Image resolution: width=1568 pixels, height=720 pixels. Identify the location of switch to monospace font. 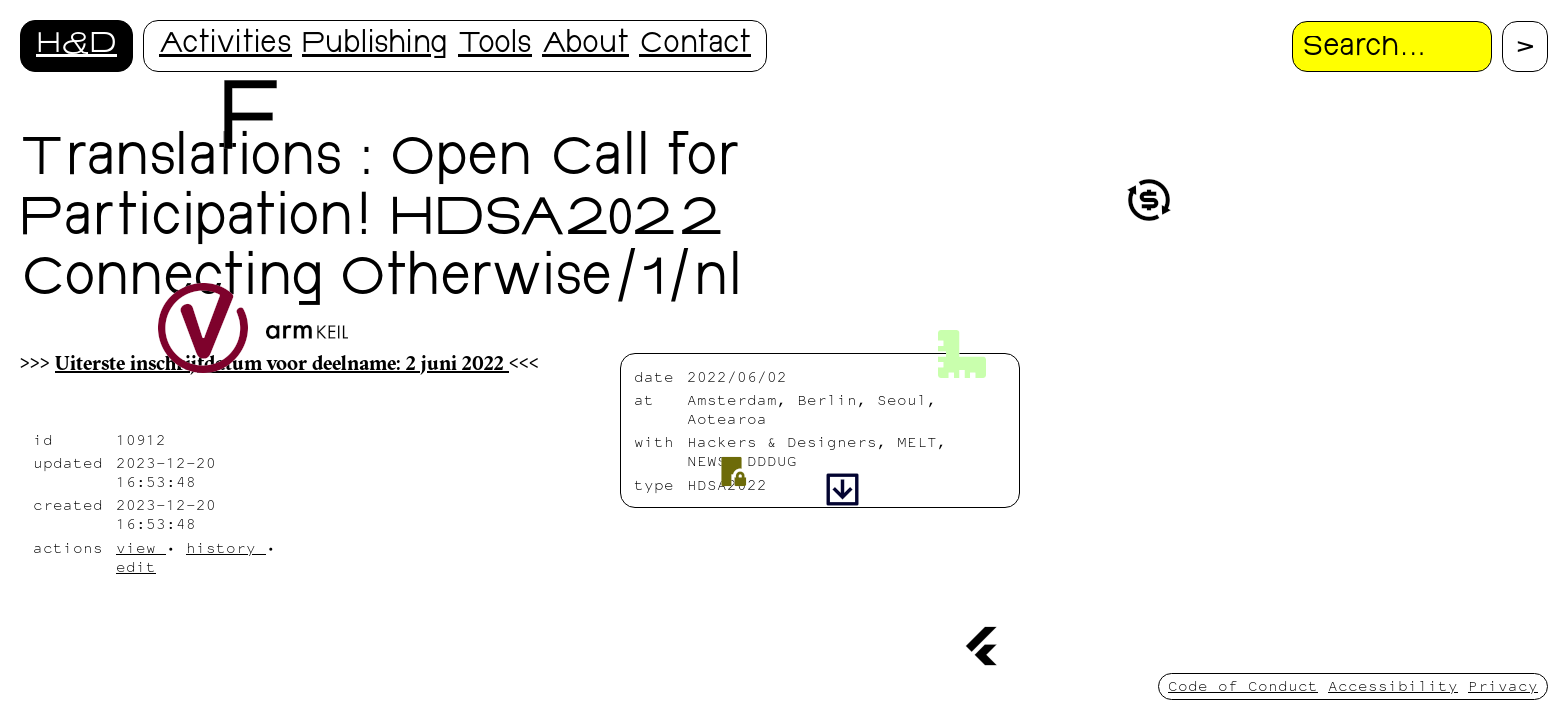
(248, 112).